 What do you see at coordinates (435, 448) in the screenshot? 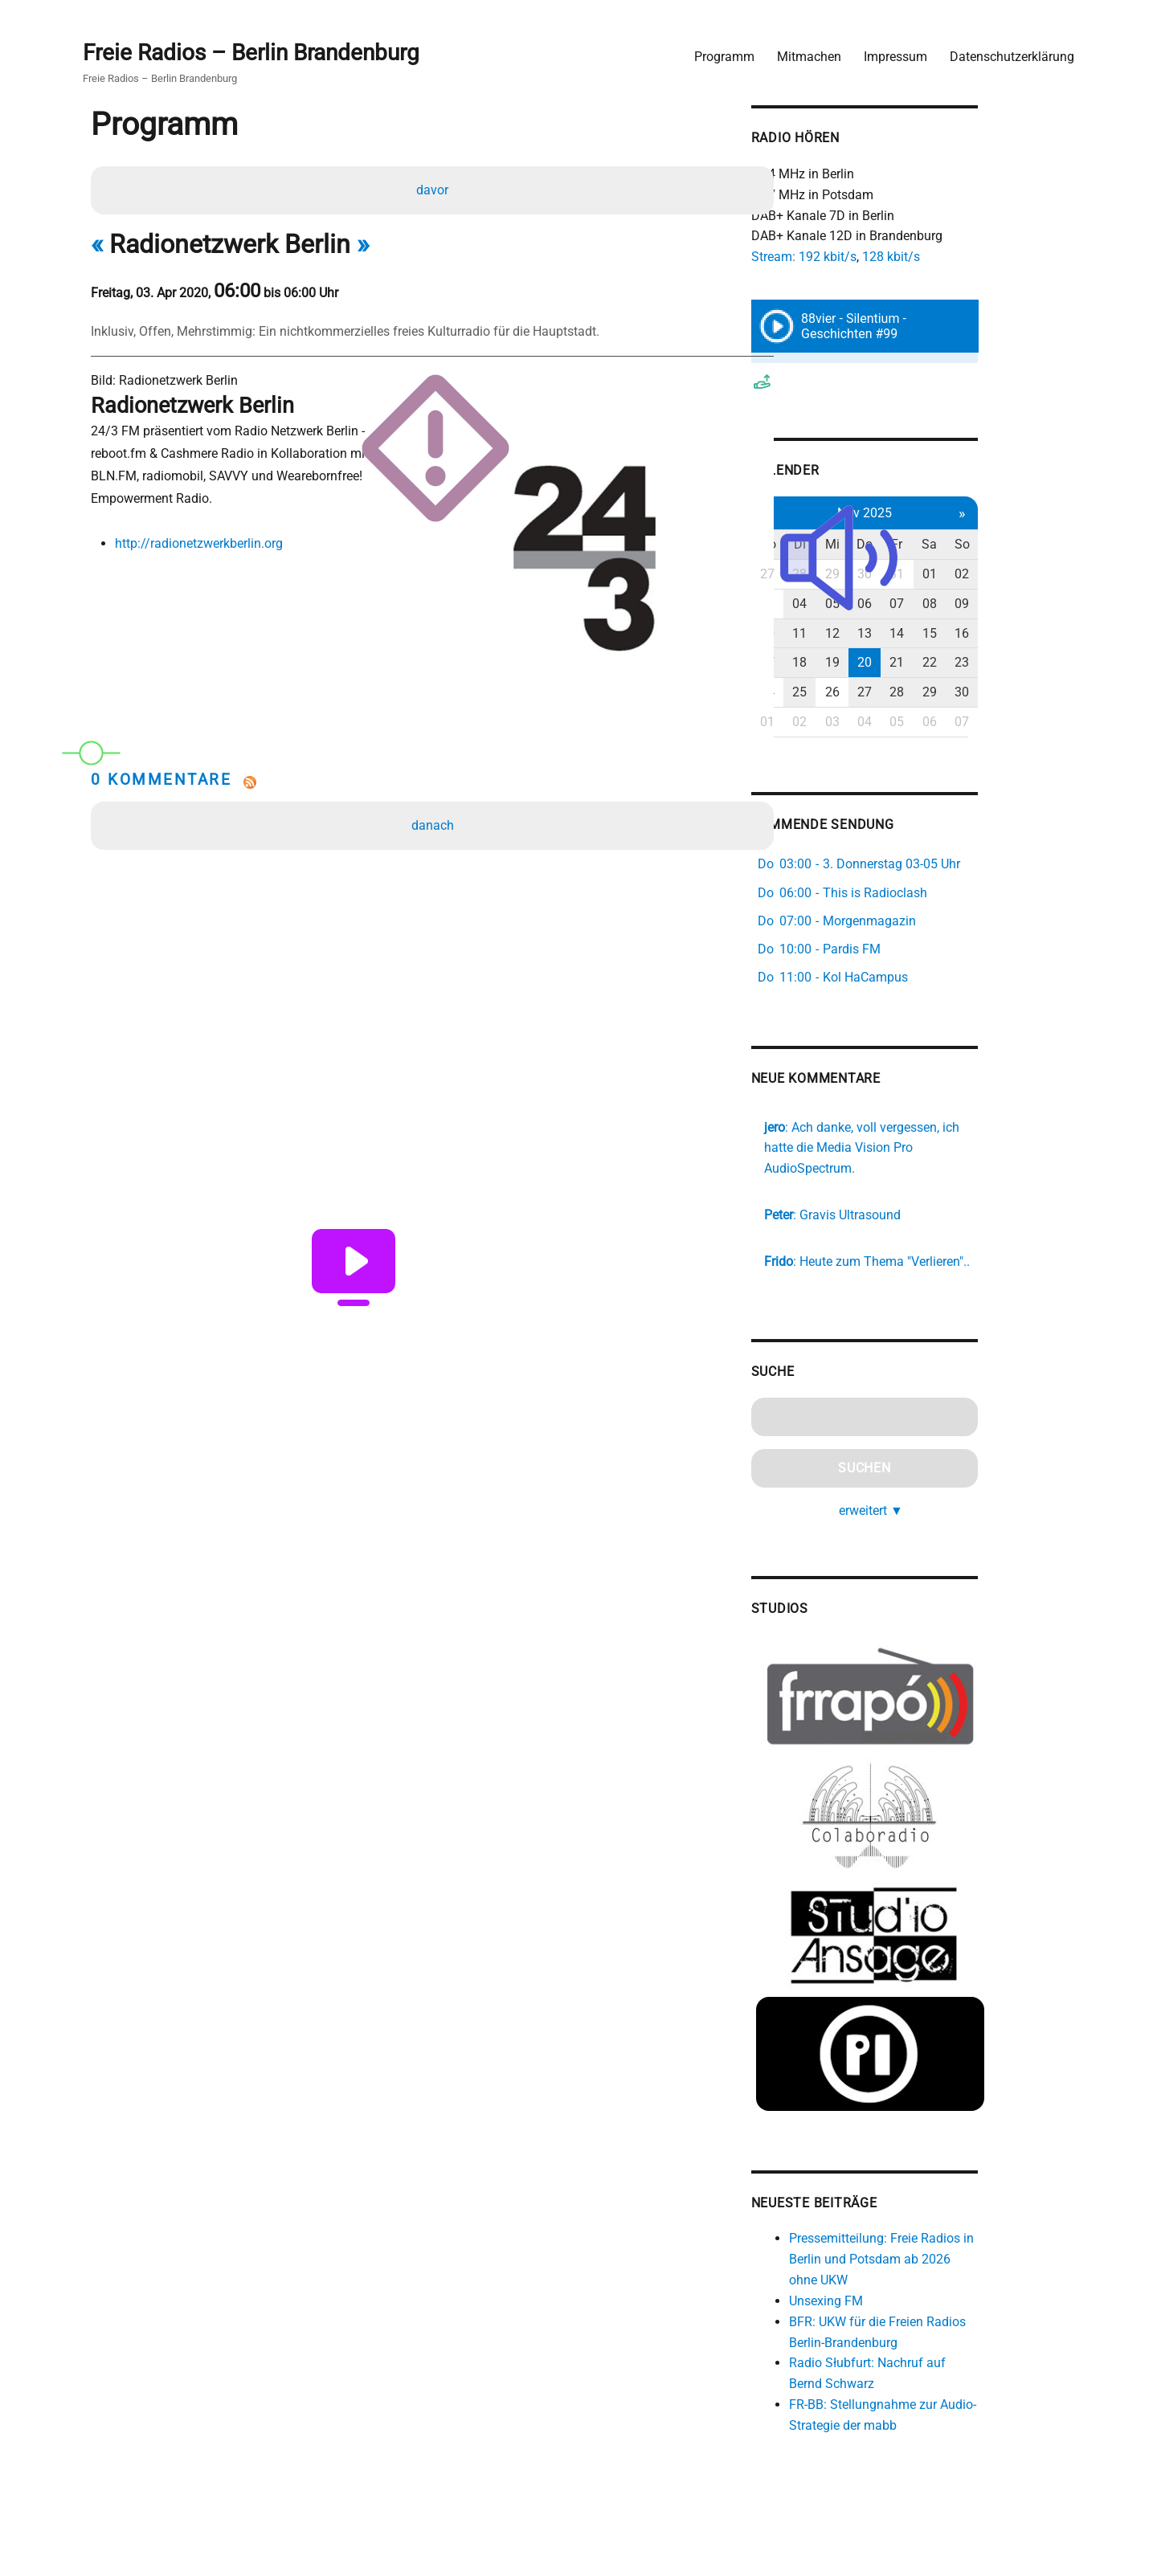
I see `indicates a warning or alert requiring attention` at bounding box center [435, 448].